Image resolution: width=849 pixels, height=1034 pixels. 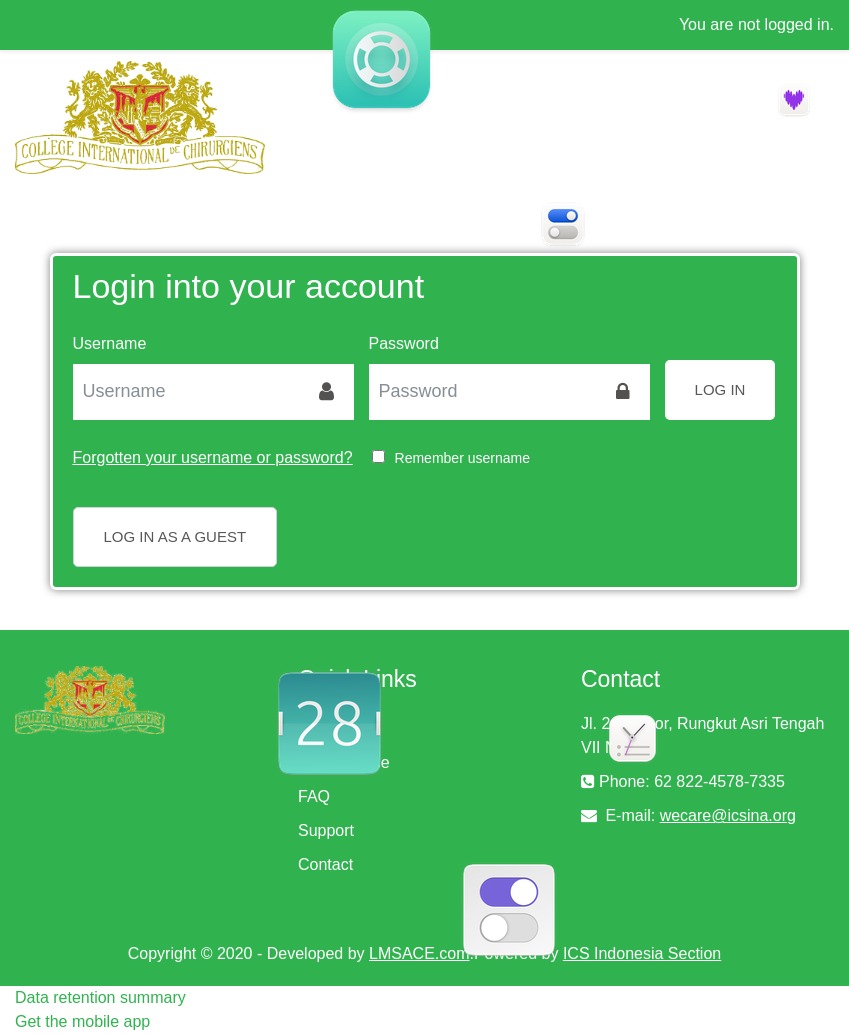 What do you see at coordinates (381, 59) in the screenshot?
I see `open the help center` at bounding box center [381, 59].